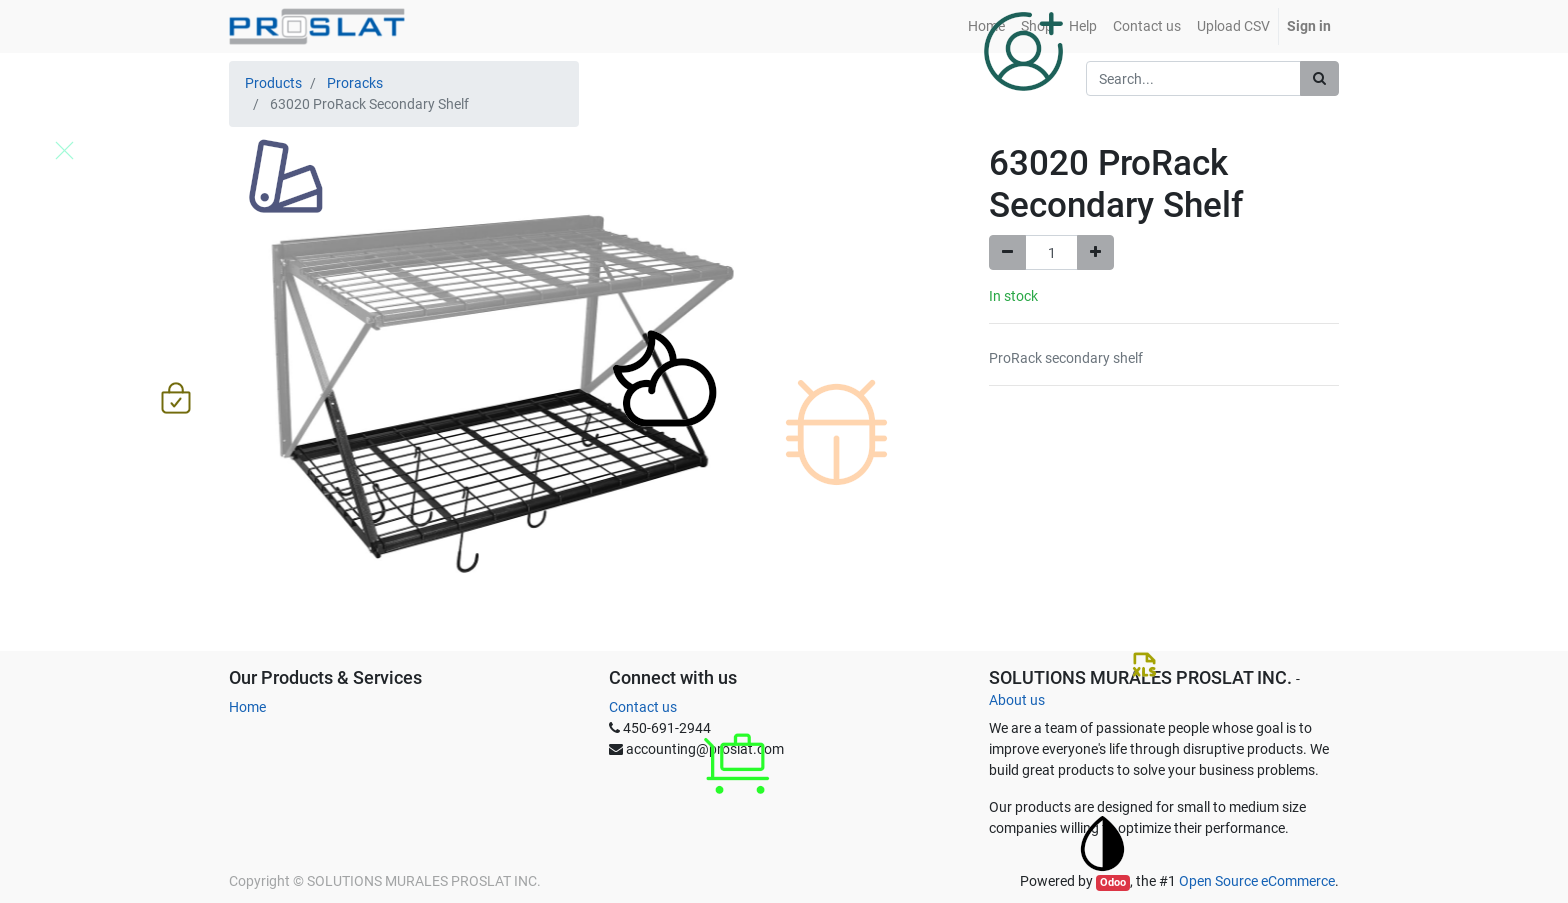 The height and width of the screenshot is (903, 1568). I want to click on open or view an Excel spreadsheet file, so click(1144, 665).